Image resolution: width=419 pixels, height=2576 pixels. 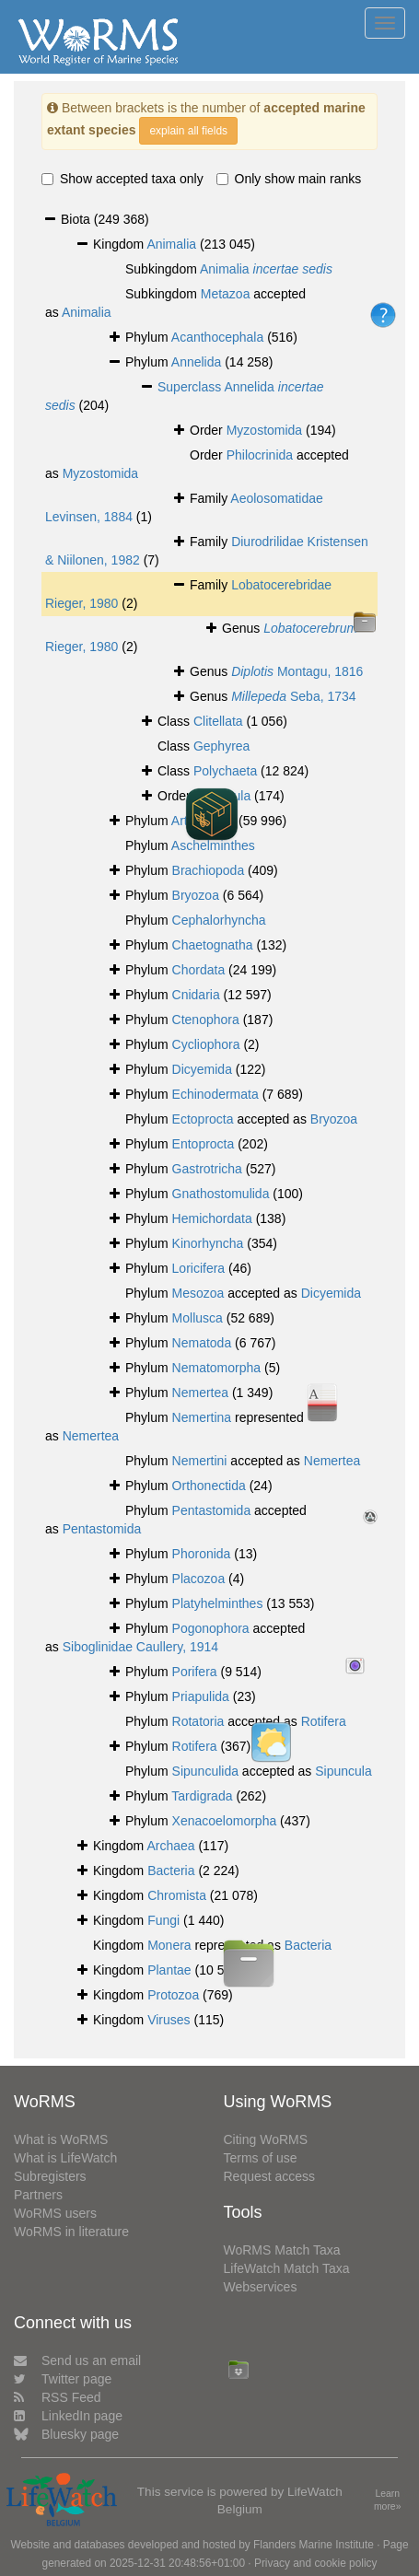 I want to click on open file manager application, so click(x=365, y=622).